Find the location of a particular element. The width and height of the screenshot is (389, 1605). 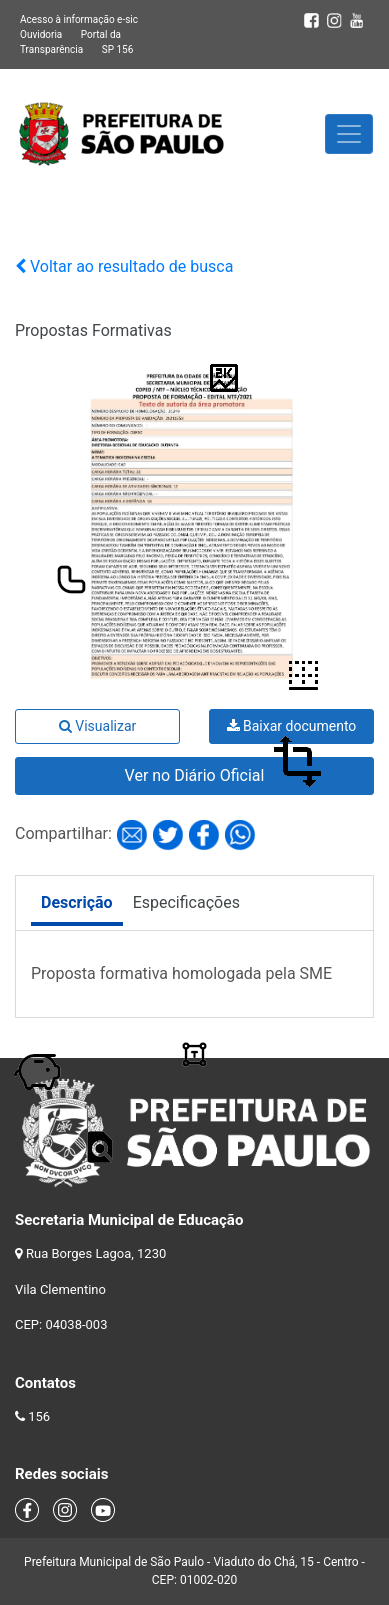

join or merge elements with rounded corners is located at coordinates (71, 579).